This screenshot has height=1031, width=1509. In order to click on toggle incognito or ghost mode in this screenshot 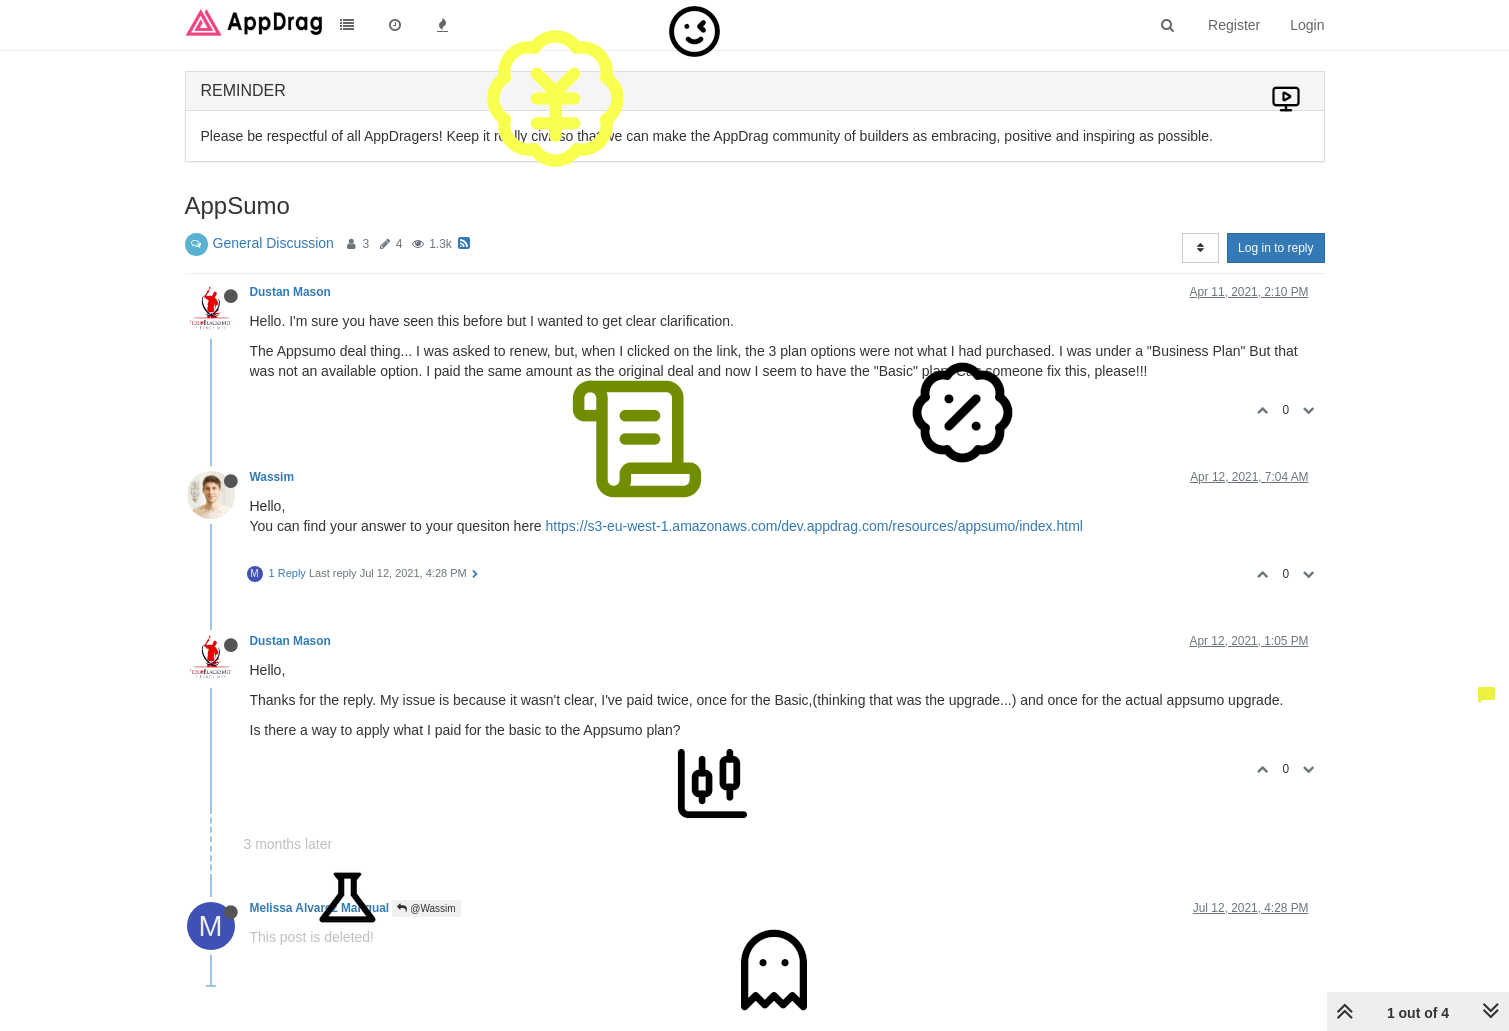, I will do `click(774, 970)`.